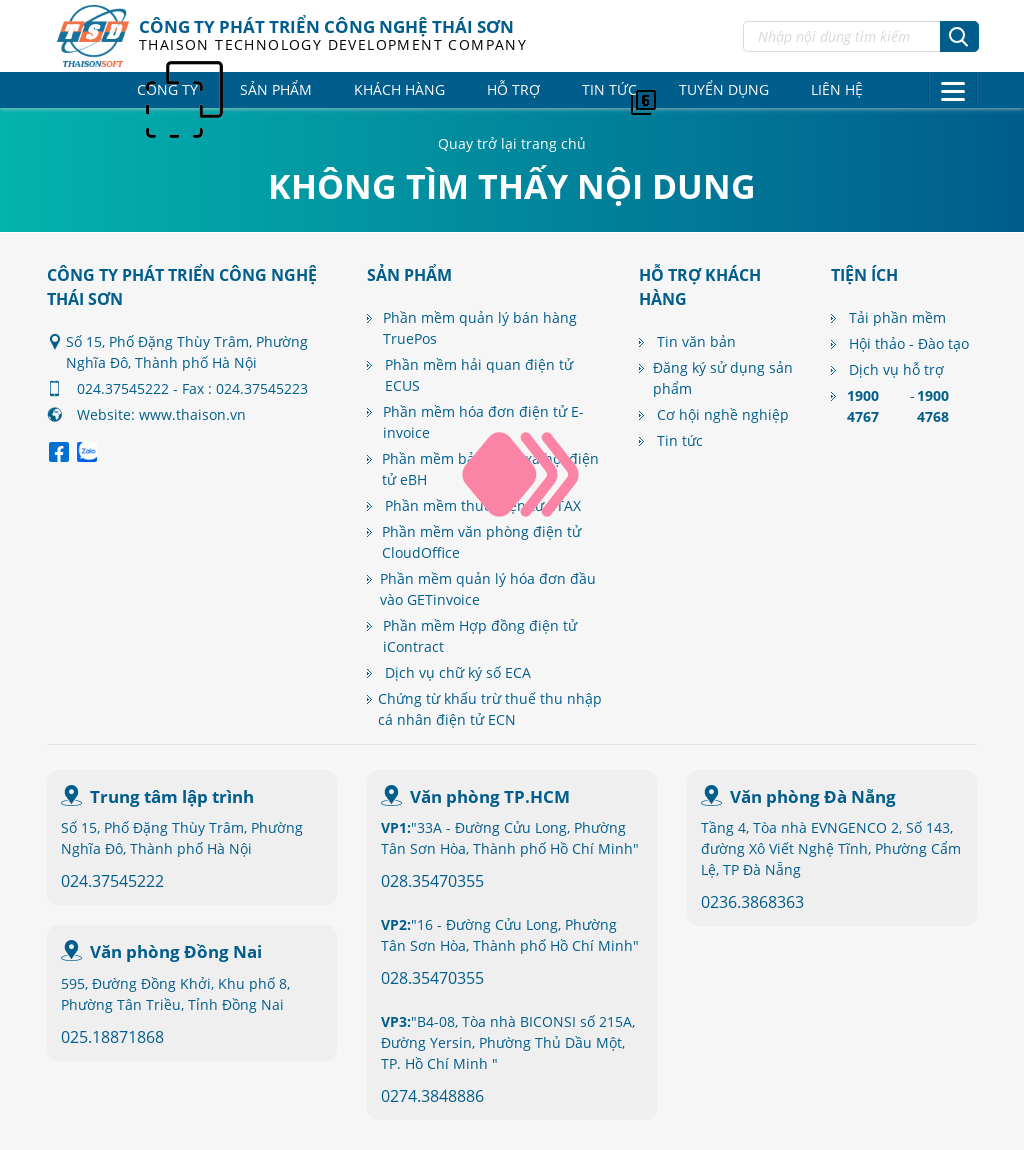 Image resolution: width=1024 pixels, height=1150 pixels. What do you see at coordinates (520, 474) in the screenshot?
I see `access animation keyframes` at bounding box center [520, 474].